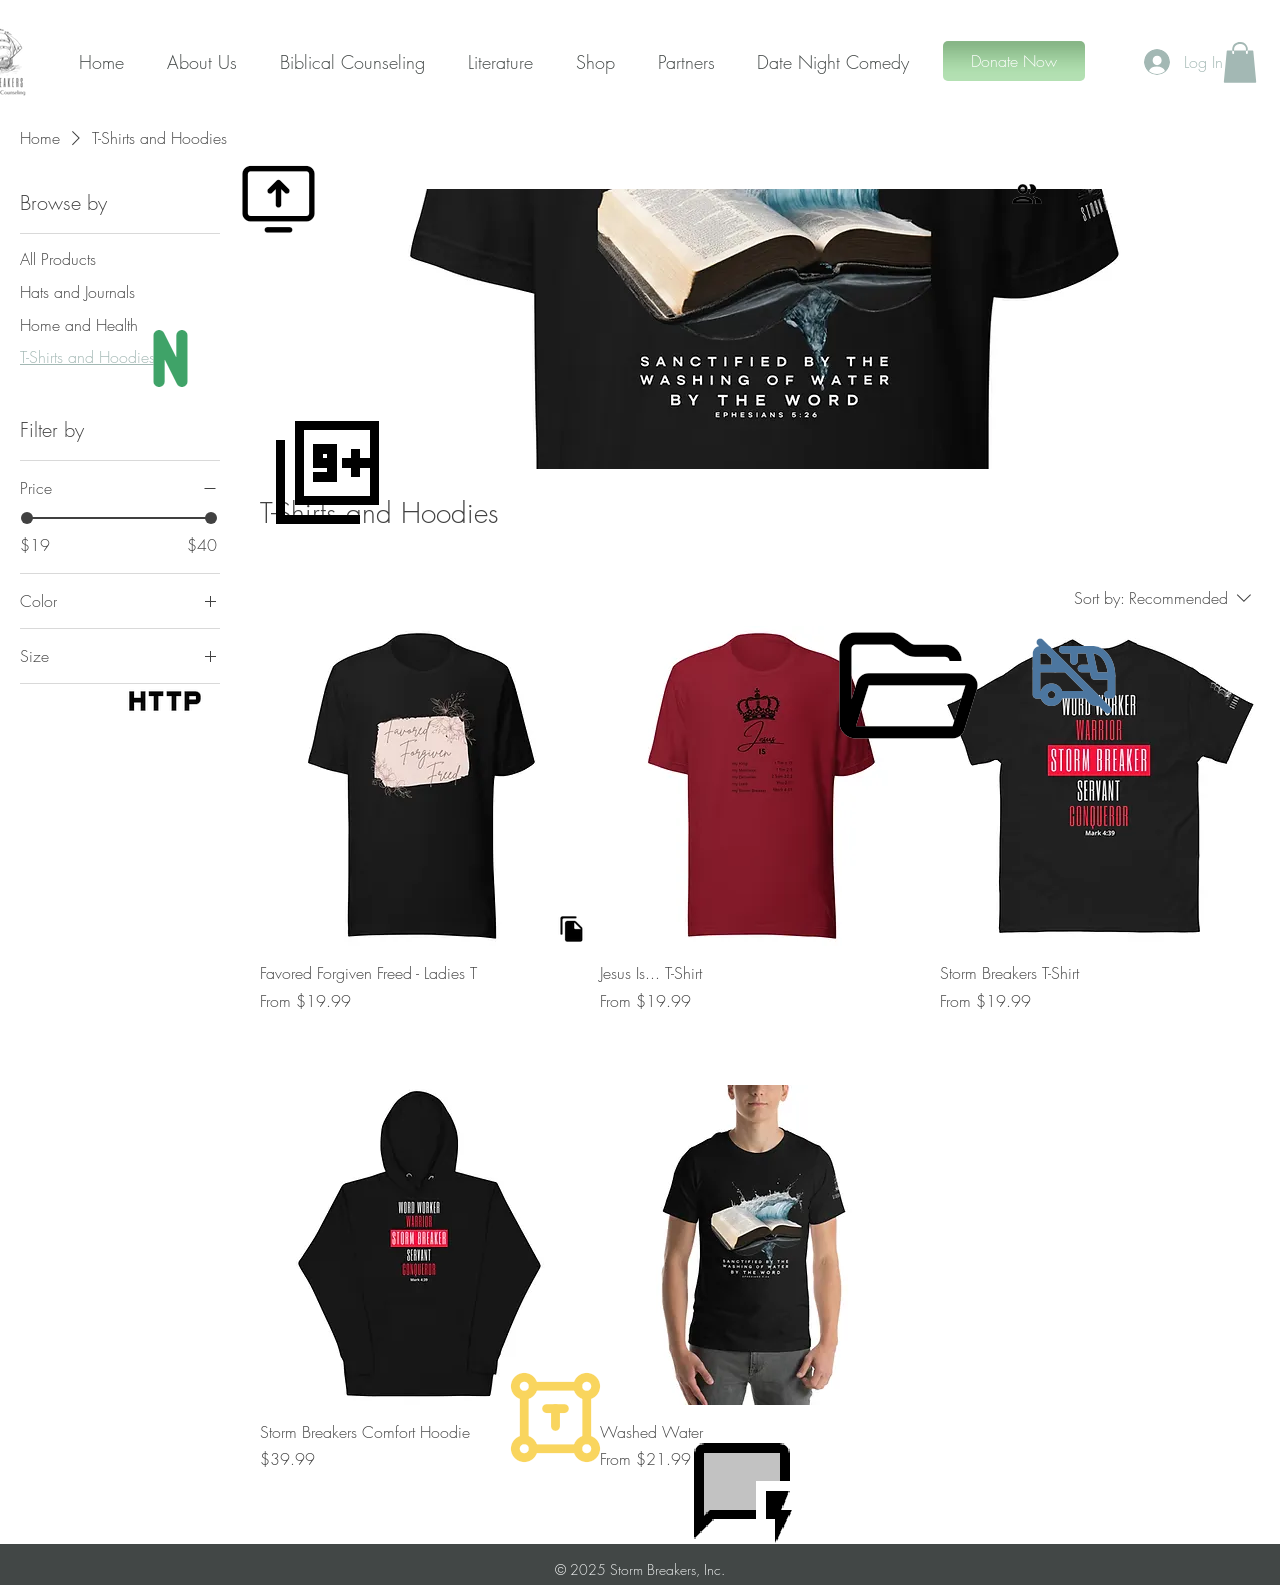  What do you see at coordinates (278, 196) in the screenshot?
I see `upload file to desktop or monitor` at bounding box center [278, 196].